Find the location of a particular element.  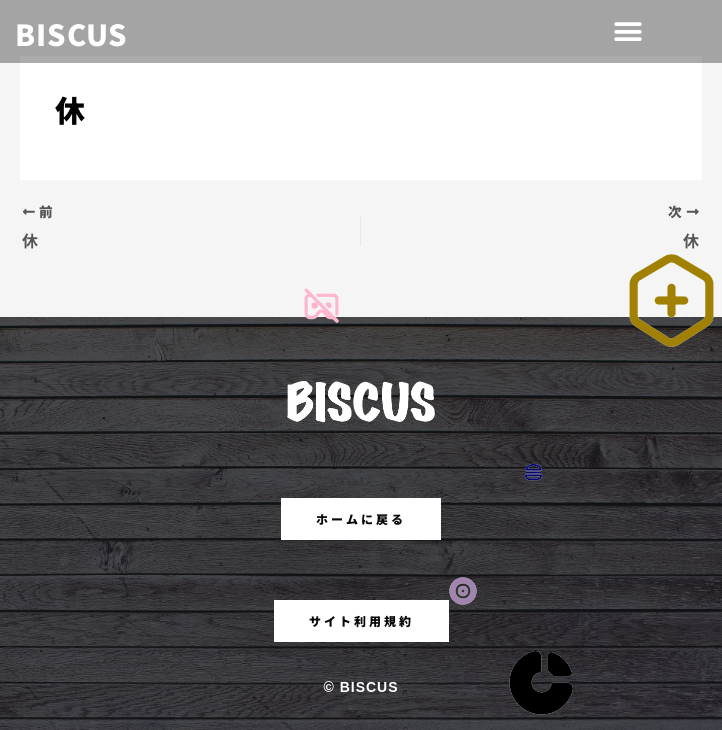

play or access music library is located at coordinates (463, 591).